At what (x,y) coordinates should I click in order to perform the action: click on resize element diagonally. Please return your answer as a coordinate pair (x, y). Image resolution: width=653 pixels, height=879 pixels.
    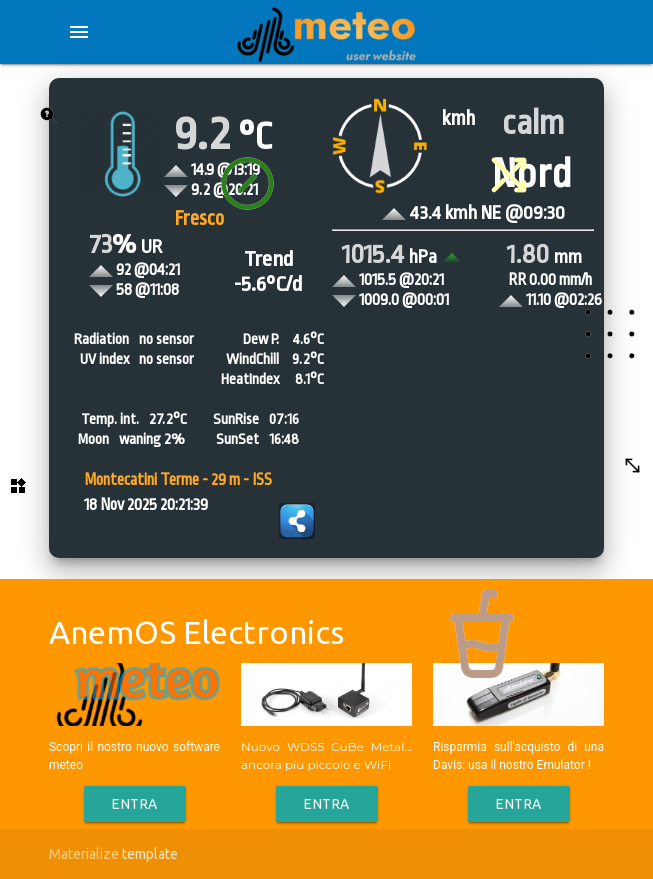
    Looking at the image, I should click on (632, 465).